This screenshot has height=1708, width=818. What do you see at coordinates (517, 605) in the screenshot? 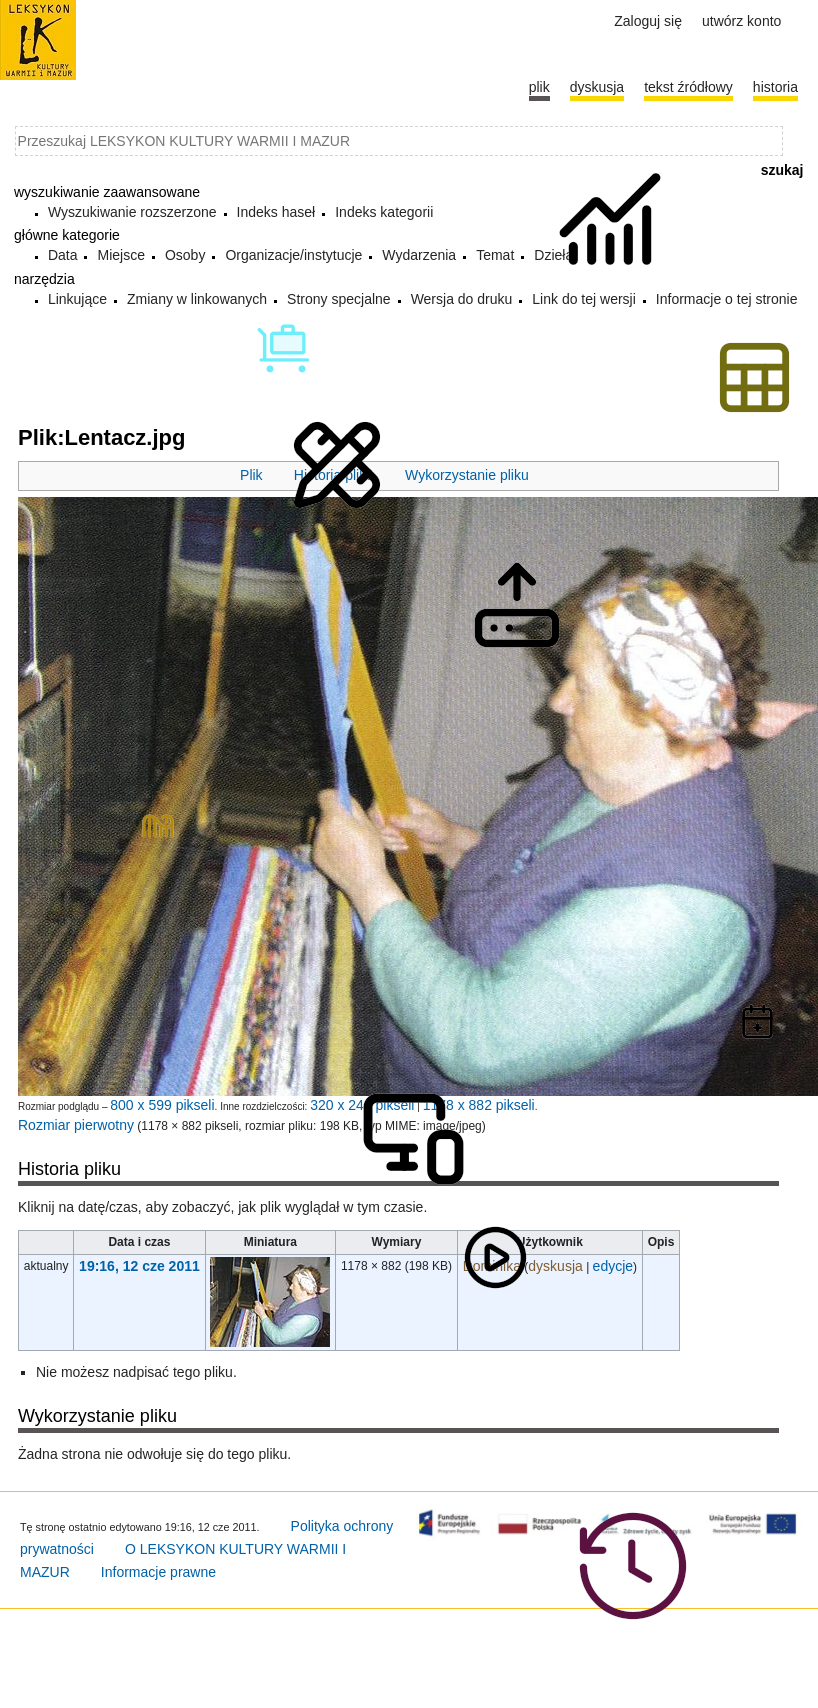
I see `upload files to local storage or drive` at bounding box center [517, 605].